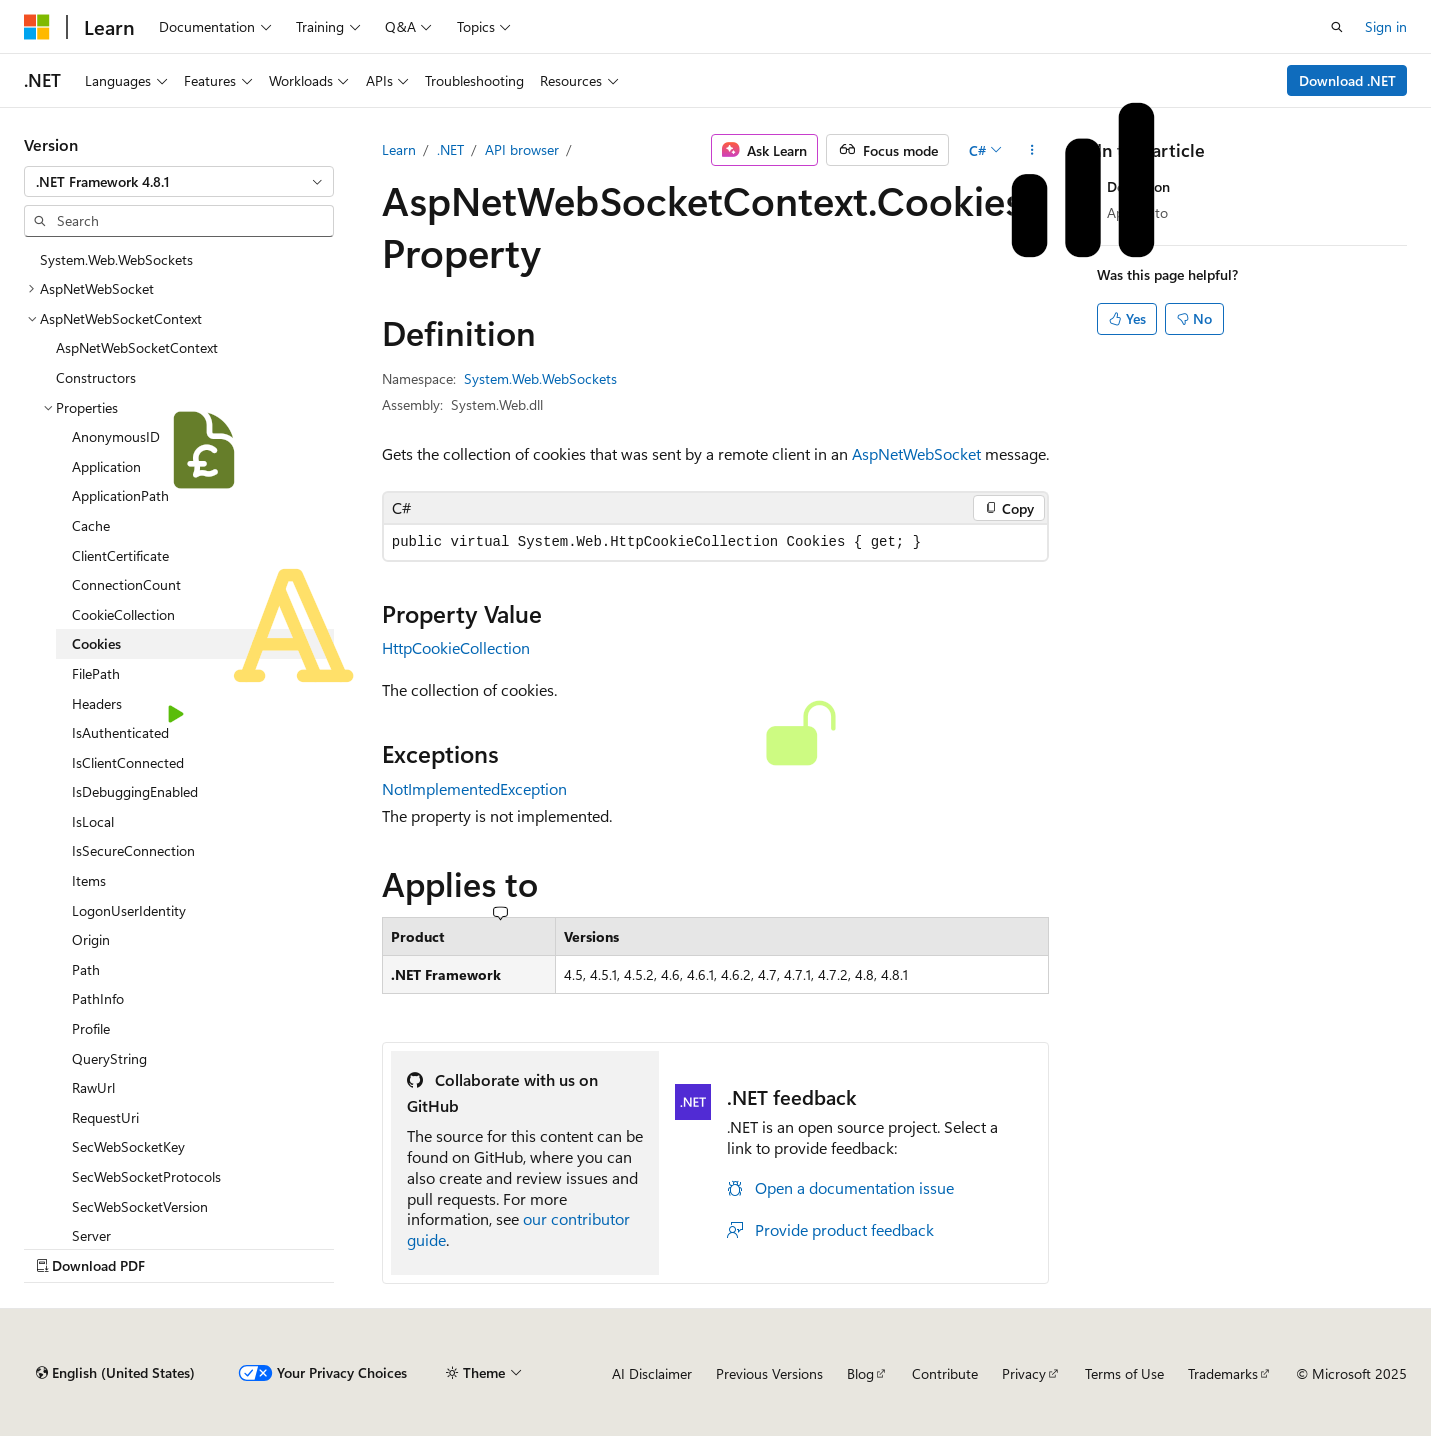  What do you see at coordinates (1083, 180) in the screenshot?
I see `view analytics or statistics` at bounding box center [1083, 180].